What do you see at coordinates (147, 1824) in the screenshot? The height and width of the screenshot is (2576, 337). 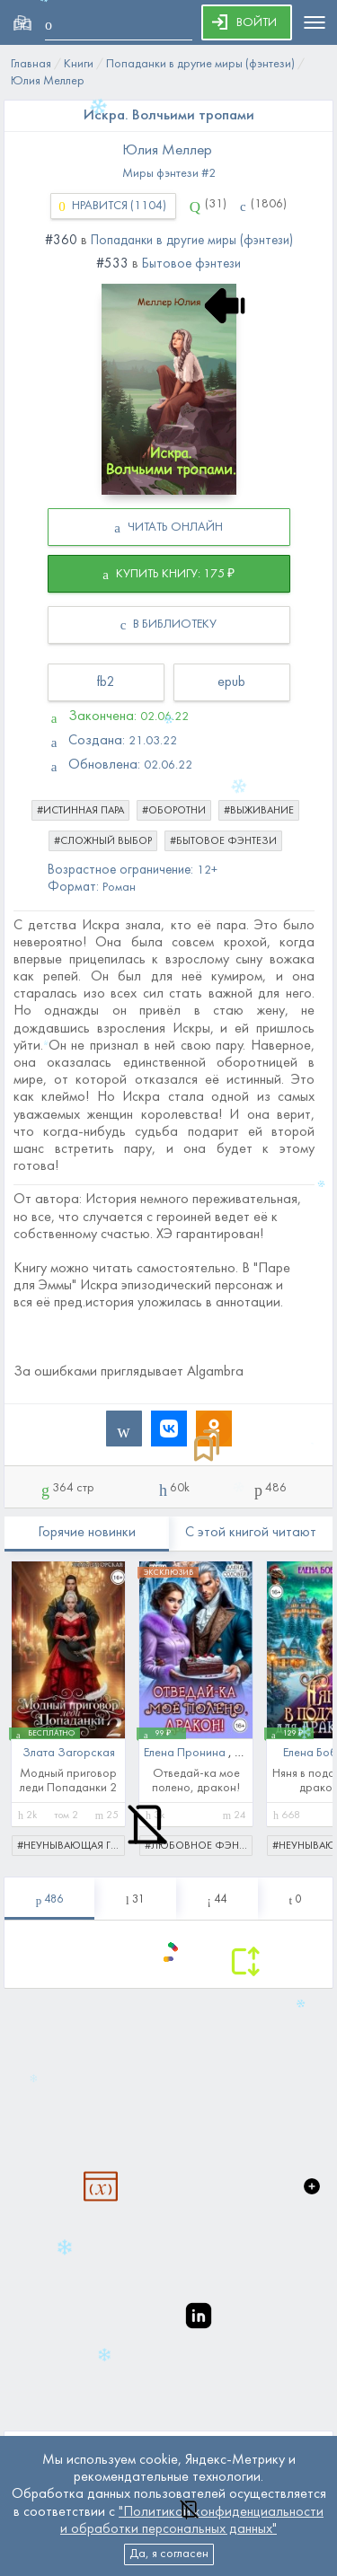 I see `door access disabled or unavailable` at bounding box center [147, 1824].